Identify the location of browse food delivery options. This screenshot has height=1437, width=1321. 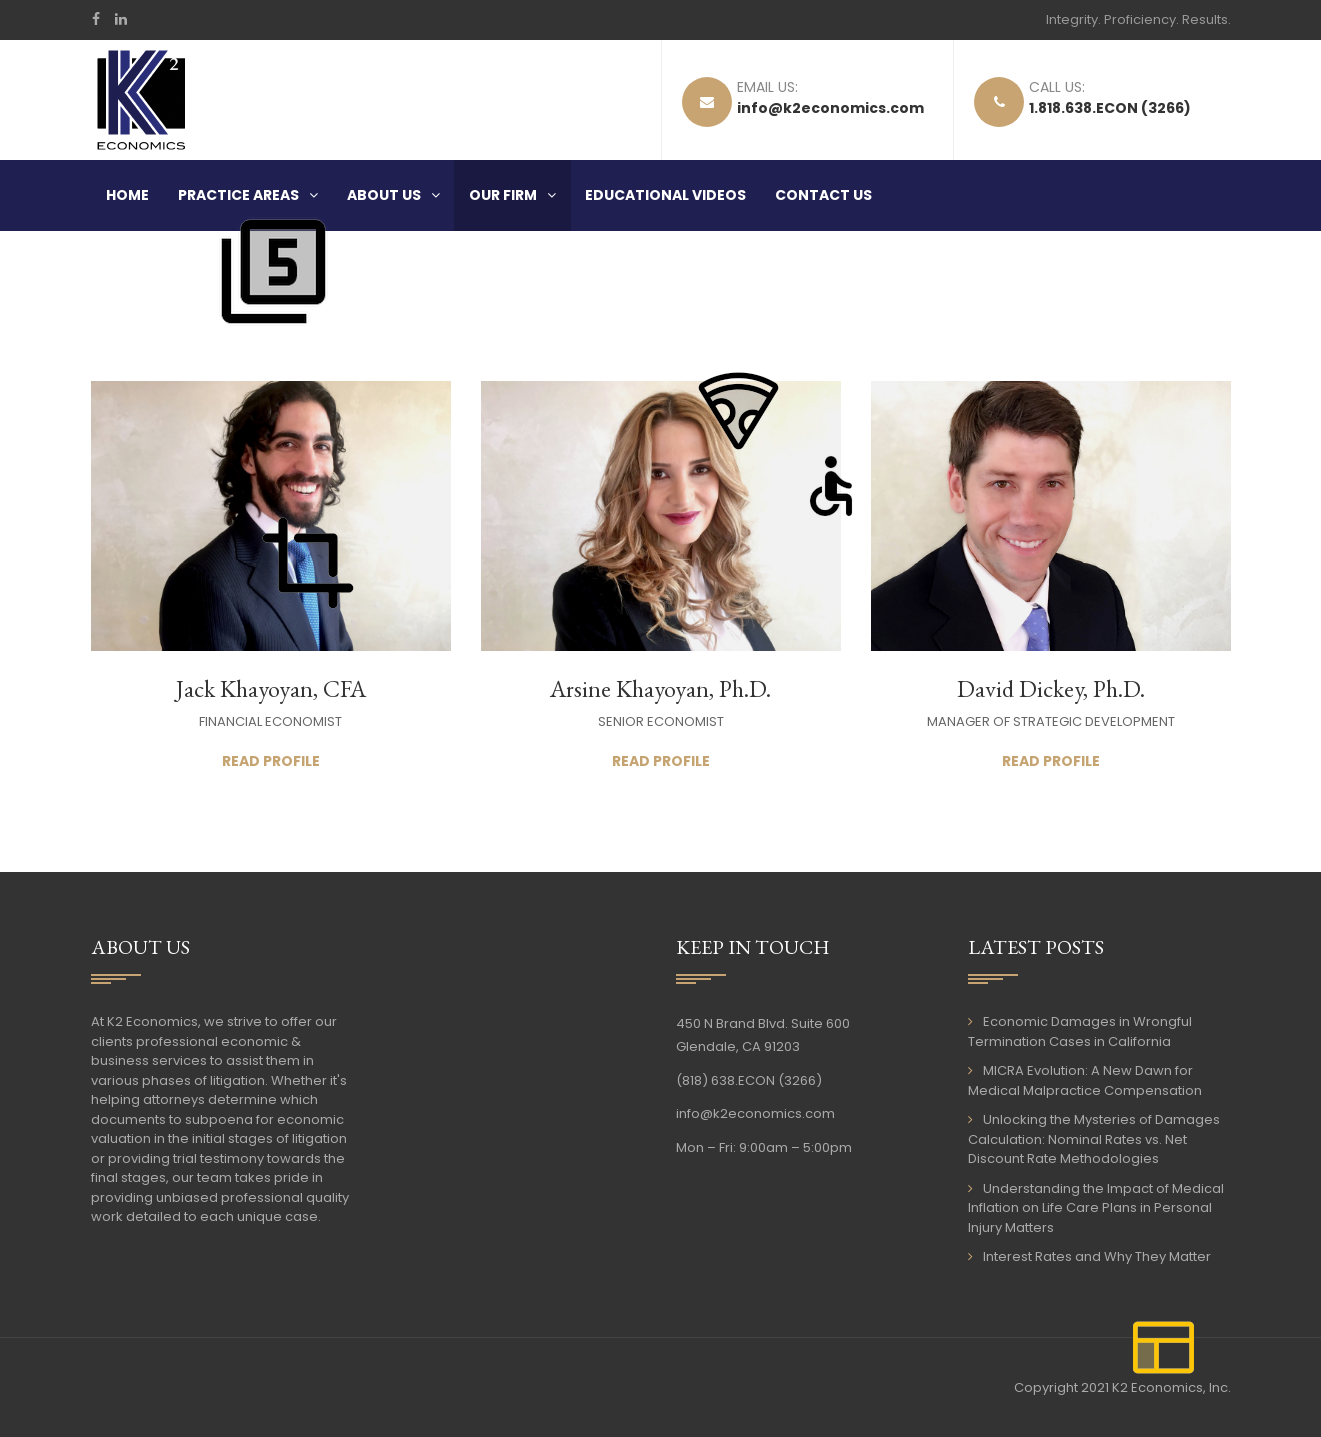
(738, 409).